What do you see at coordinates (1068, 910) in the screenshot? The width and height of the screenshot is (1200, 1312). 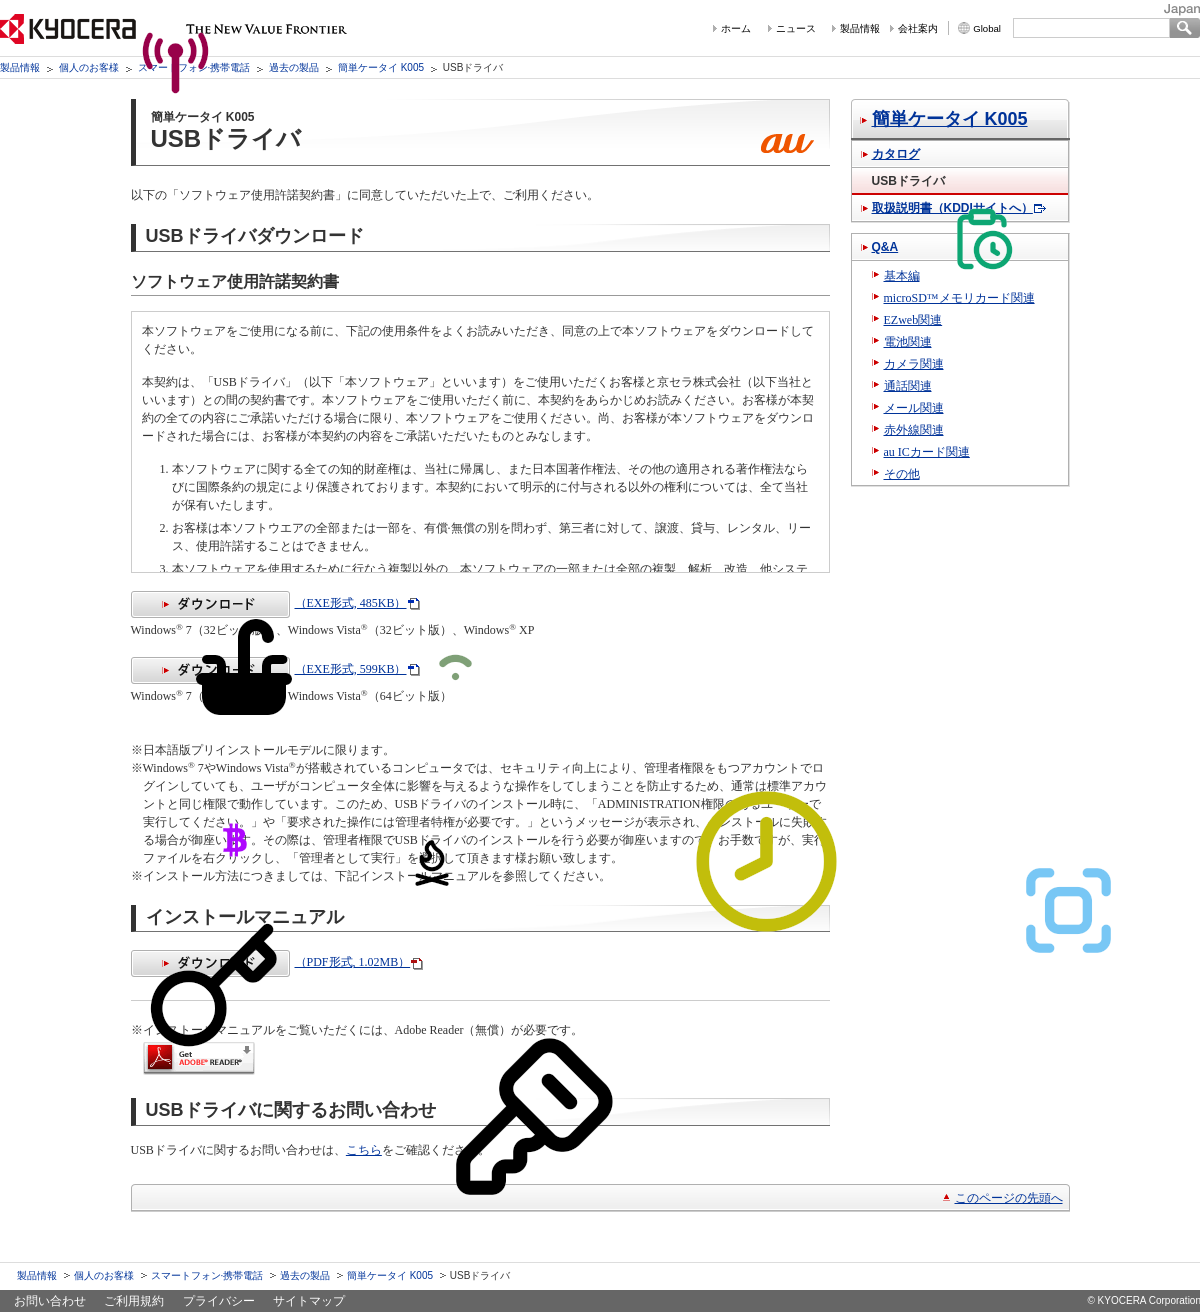 I see `scan or capture an object` at bounding box center [1068, 910].